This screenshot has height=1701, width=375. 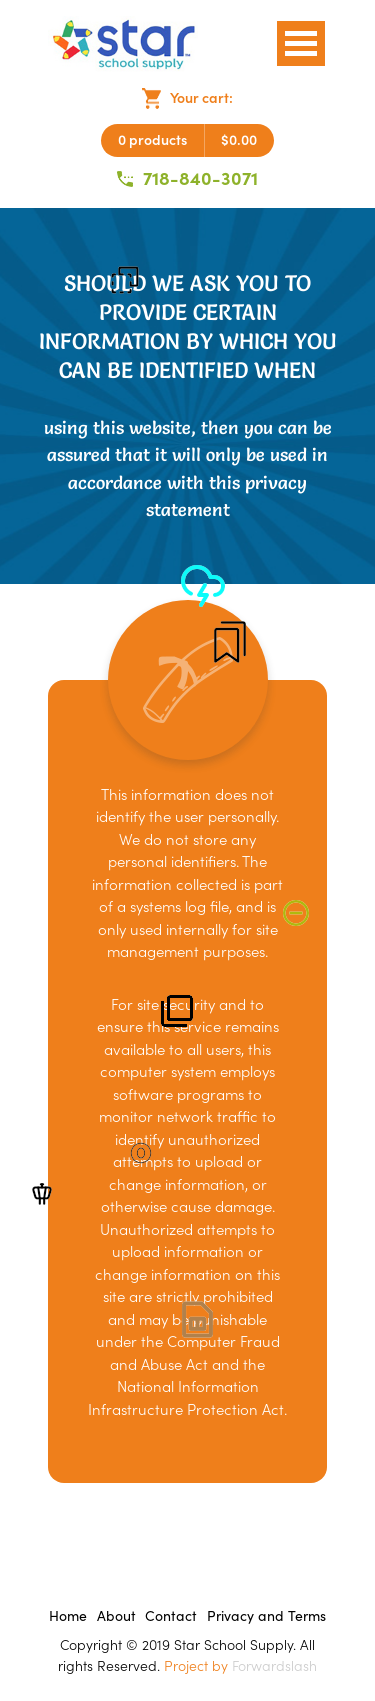 I want to click on remove an item from a list or cart, so click(x=296, y=913).